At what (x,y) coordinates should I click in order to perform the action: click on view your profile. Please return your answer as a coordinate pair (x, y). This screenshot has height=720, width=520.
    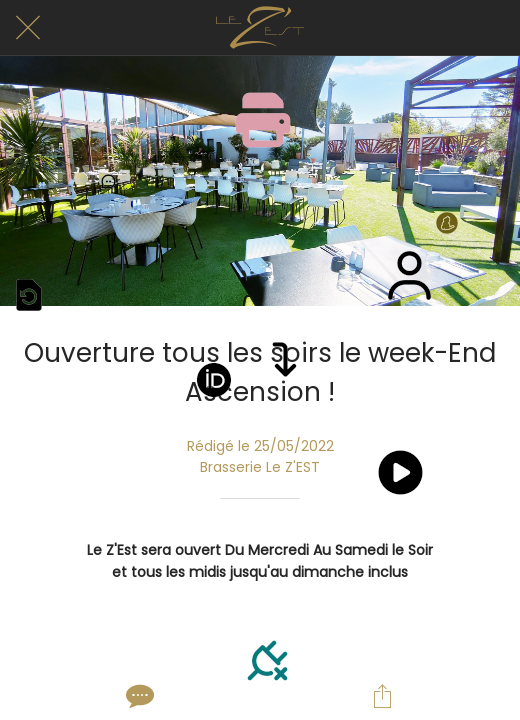
    Looking at the image, I should click on (409, 275).